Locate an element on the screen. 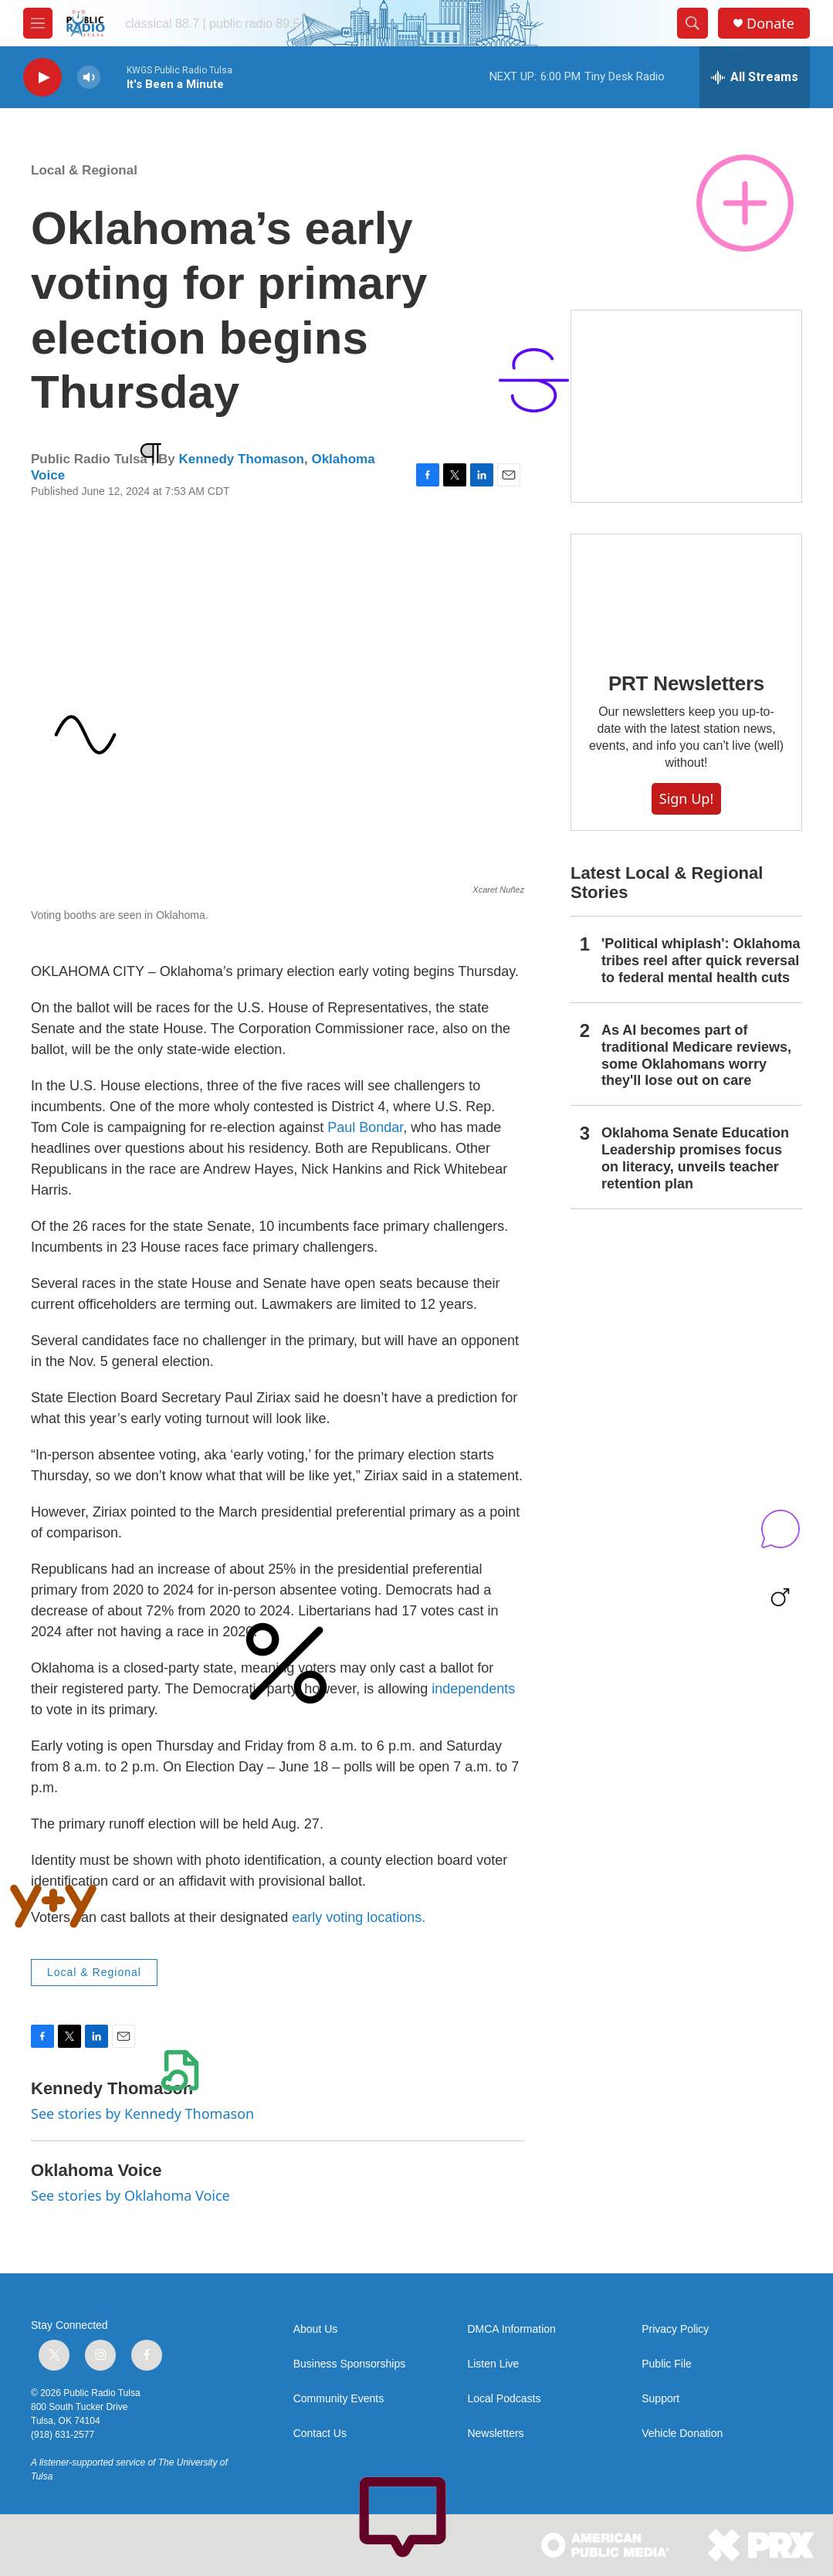 The height and width of the screenshot is (2576, 833). audio or sound wave visualization is located at coordinates (85, 734).